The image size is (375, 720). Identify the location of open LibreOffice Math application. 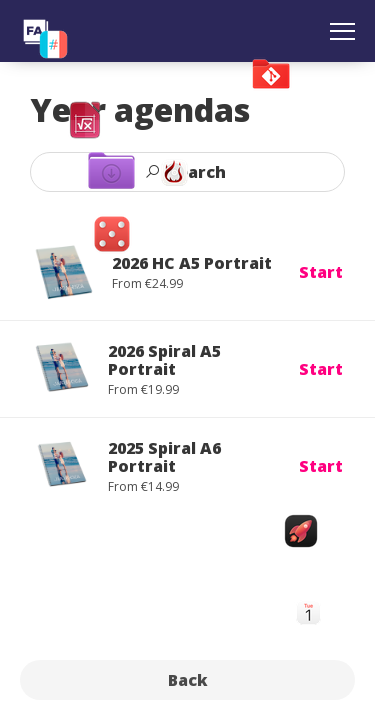
(85, 120).